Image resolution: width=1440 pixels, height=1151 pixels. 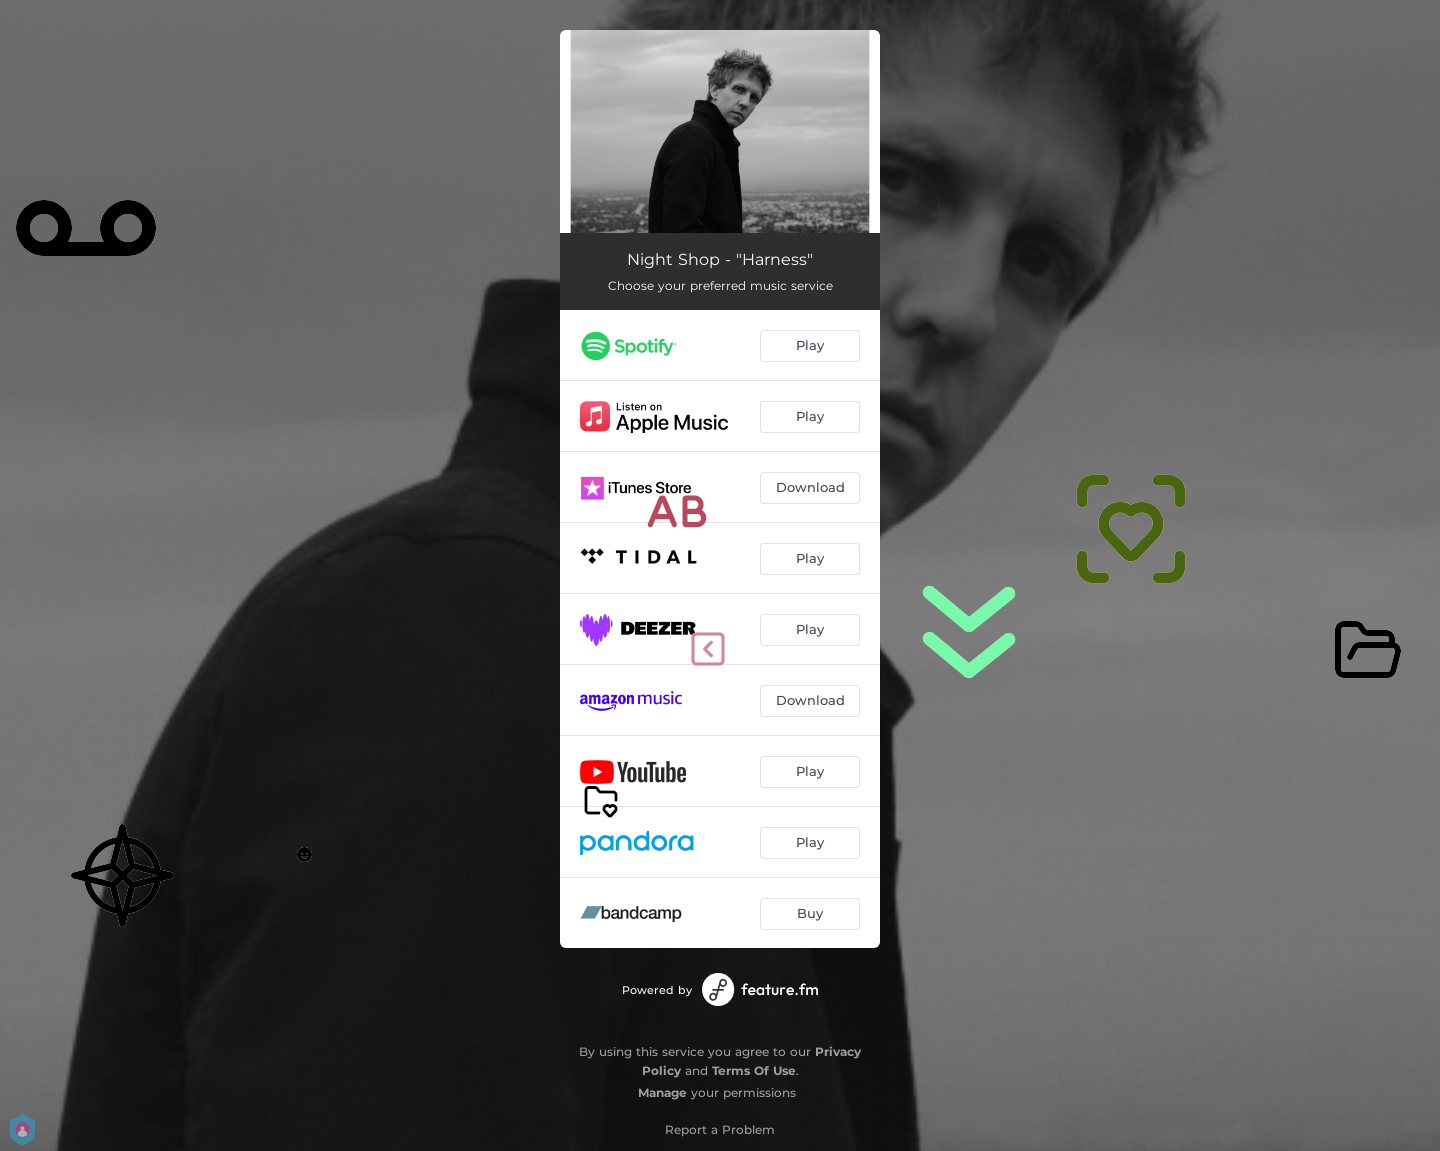 What do you see at coordinates (708, 649) in the screenshot?
I see `go back to the previous screen` at bounding box center [708, 649].